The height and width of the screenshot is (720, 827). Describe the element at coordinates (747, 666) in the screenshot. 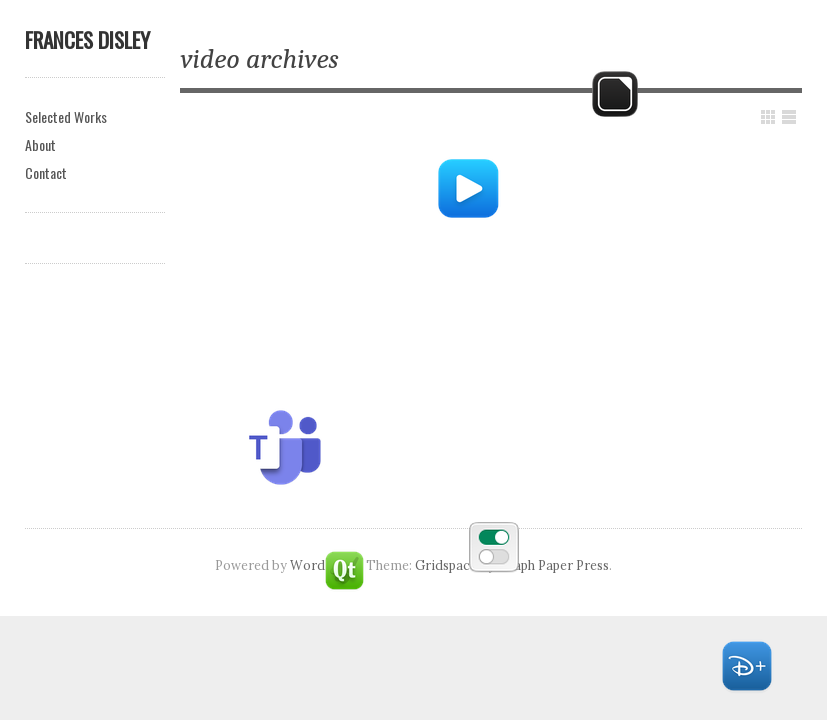

I see `open the Disney+ streaming app` at that location.